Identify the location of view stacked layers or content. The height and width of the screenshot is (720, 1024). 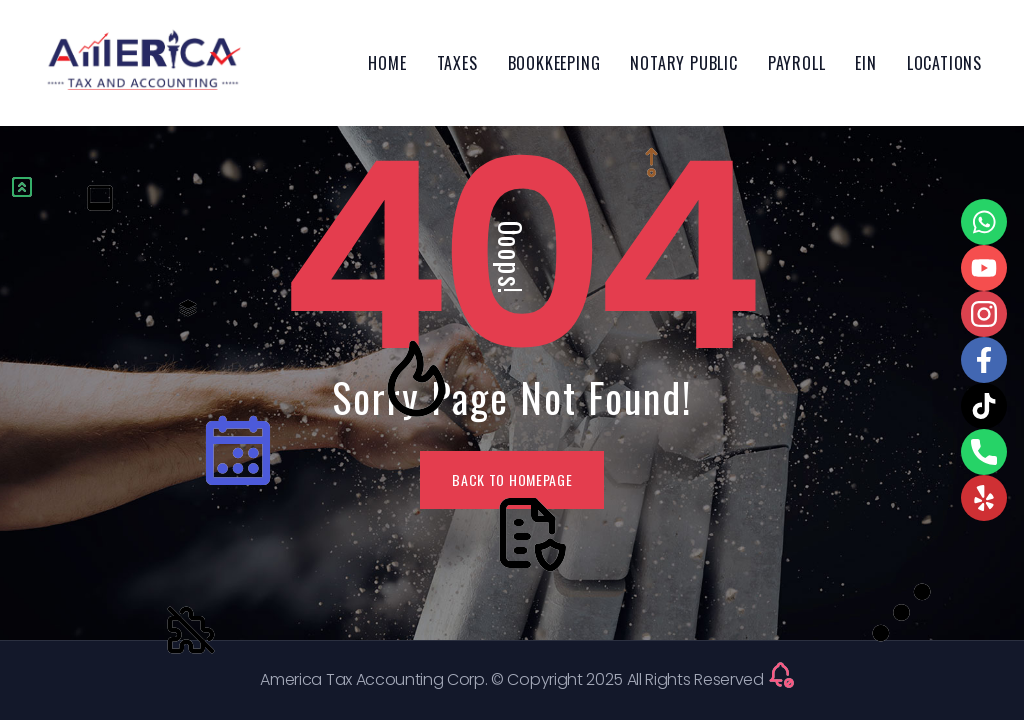
(188, 308).